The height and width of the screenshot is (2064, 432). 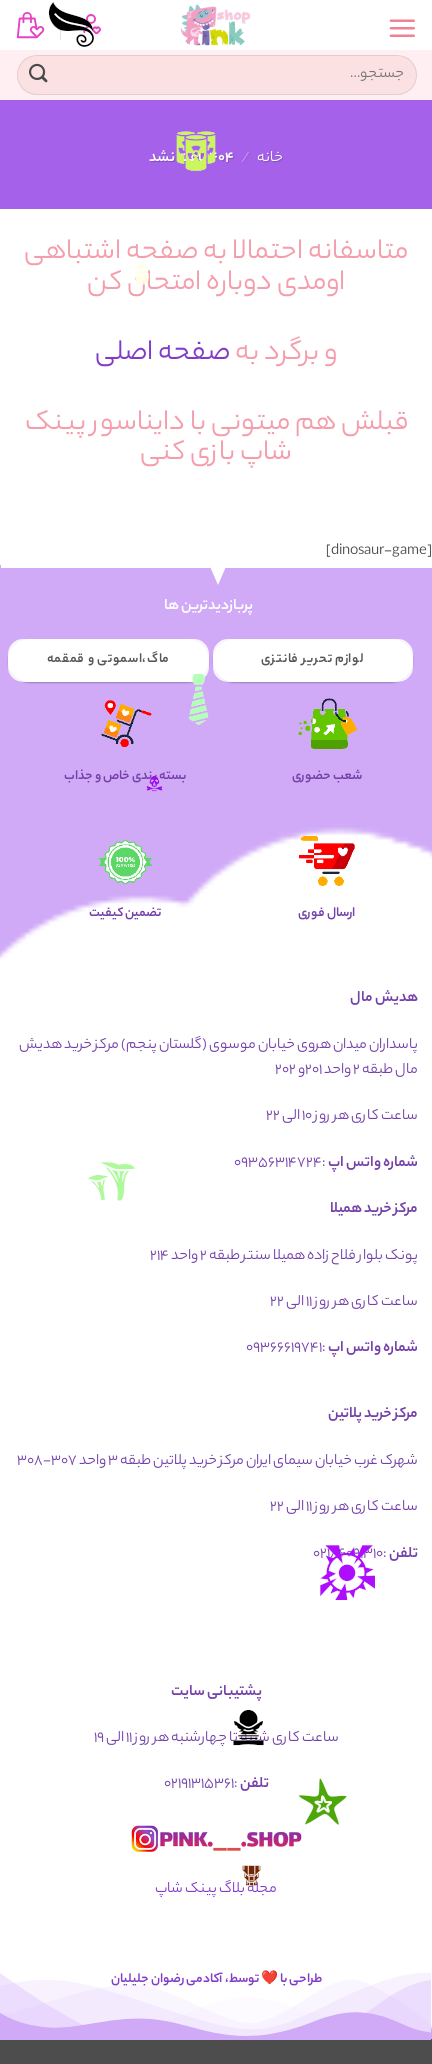 What do you see at coordinates (142, 274) in the screenshot?
I see `select metal golem character or unit` at bounding box center [142, 274].